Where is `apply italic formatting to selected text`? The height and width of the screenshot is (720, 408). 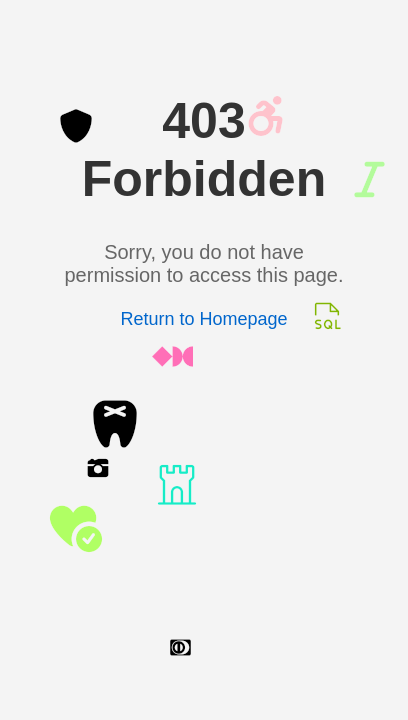
apply italic formatting to selected text is located at coordinates (369, 179).